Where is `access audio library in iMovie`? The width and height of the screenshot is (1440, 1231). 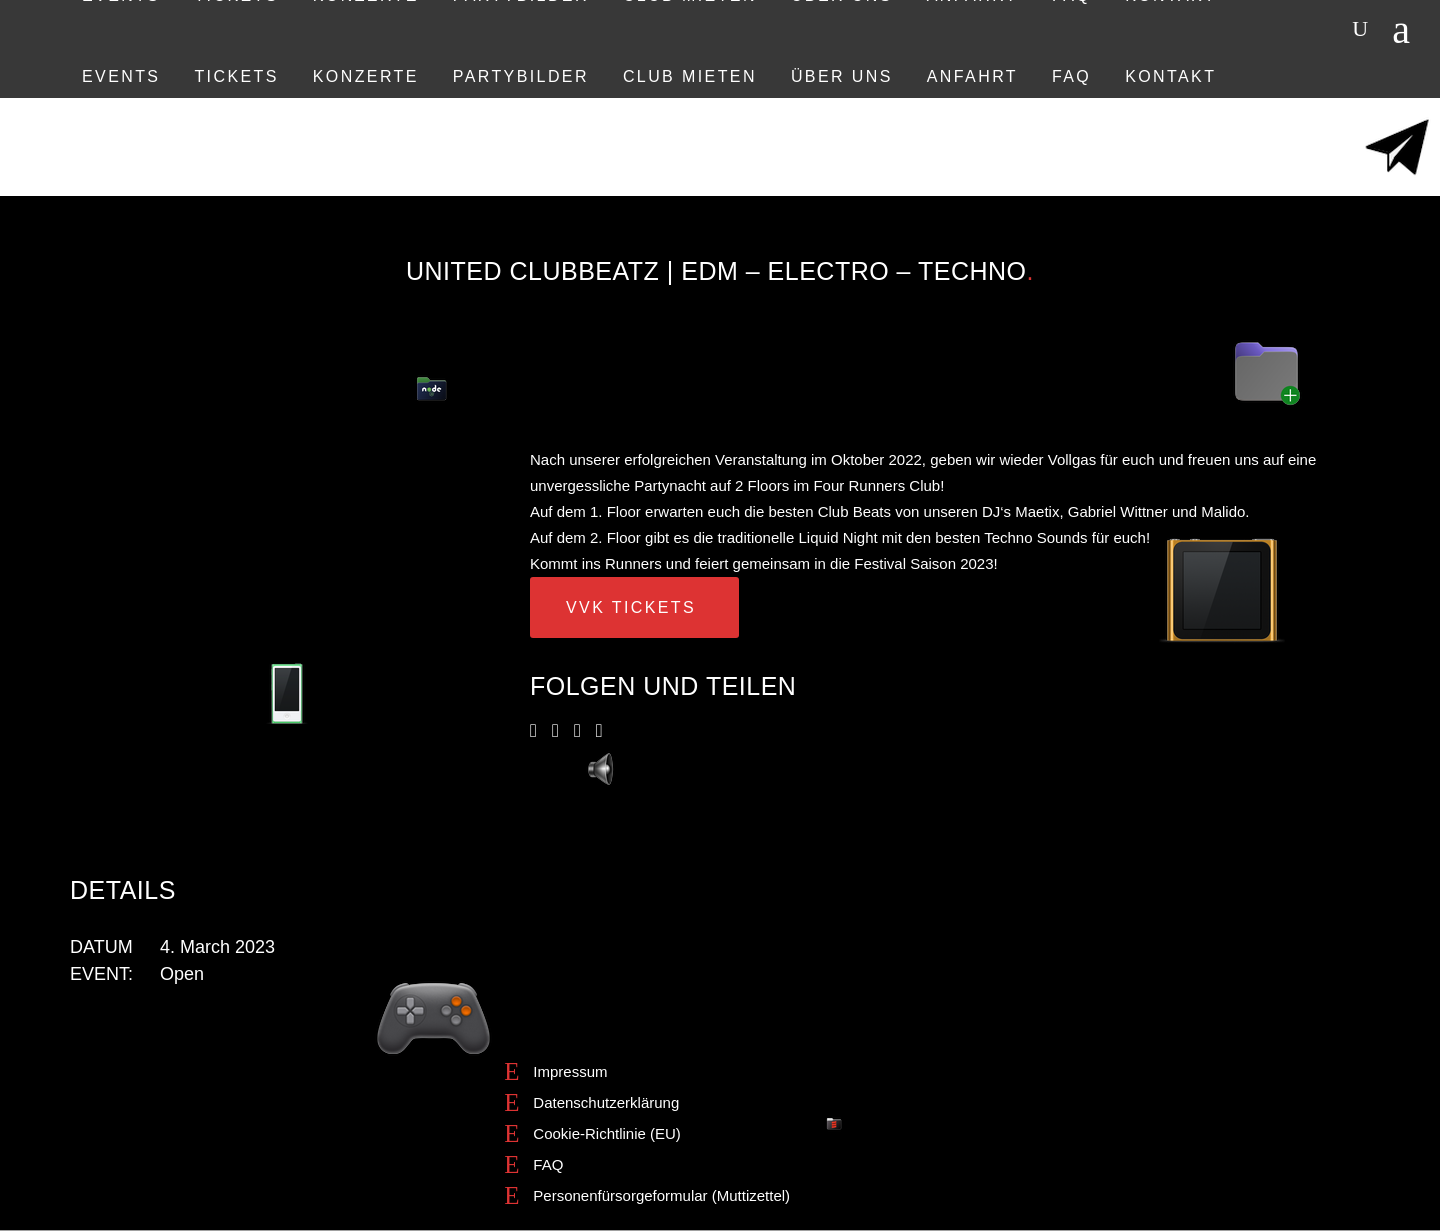
access audio library in iMovie is located at coordinates (601, 769).